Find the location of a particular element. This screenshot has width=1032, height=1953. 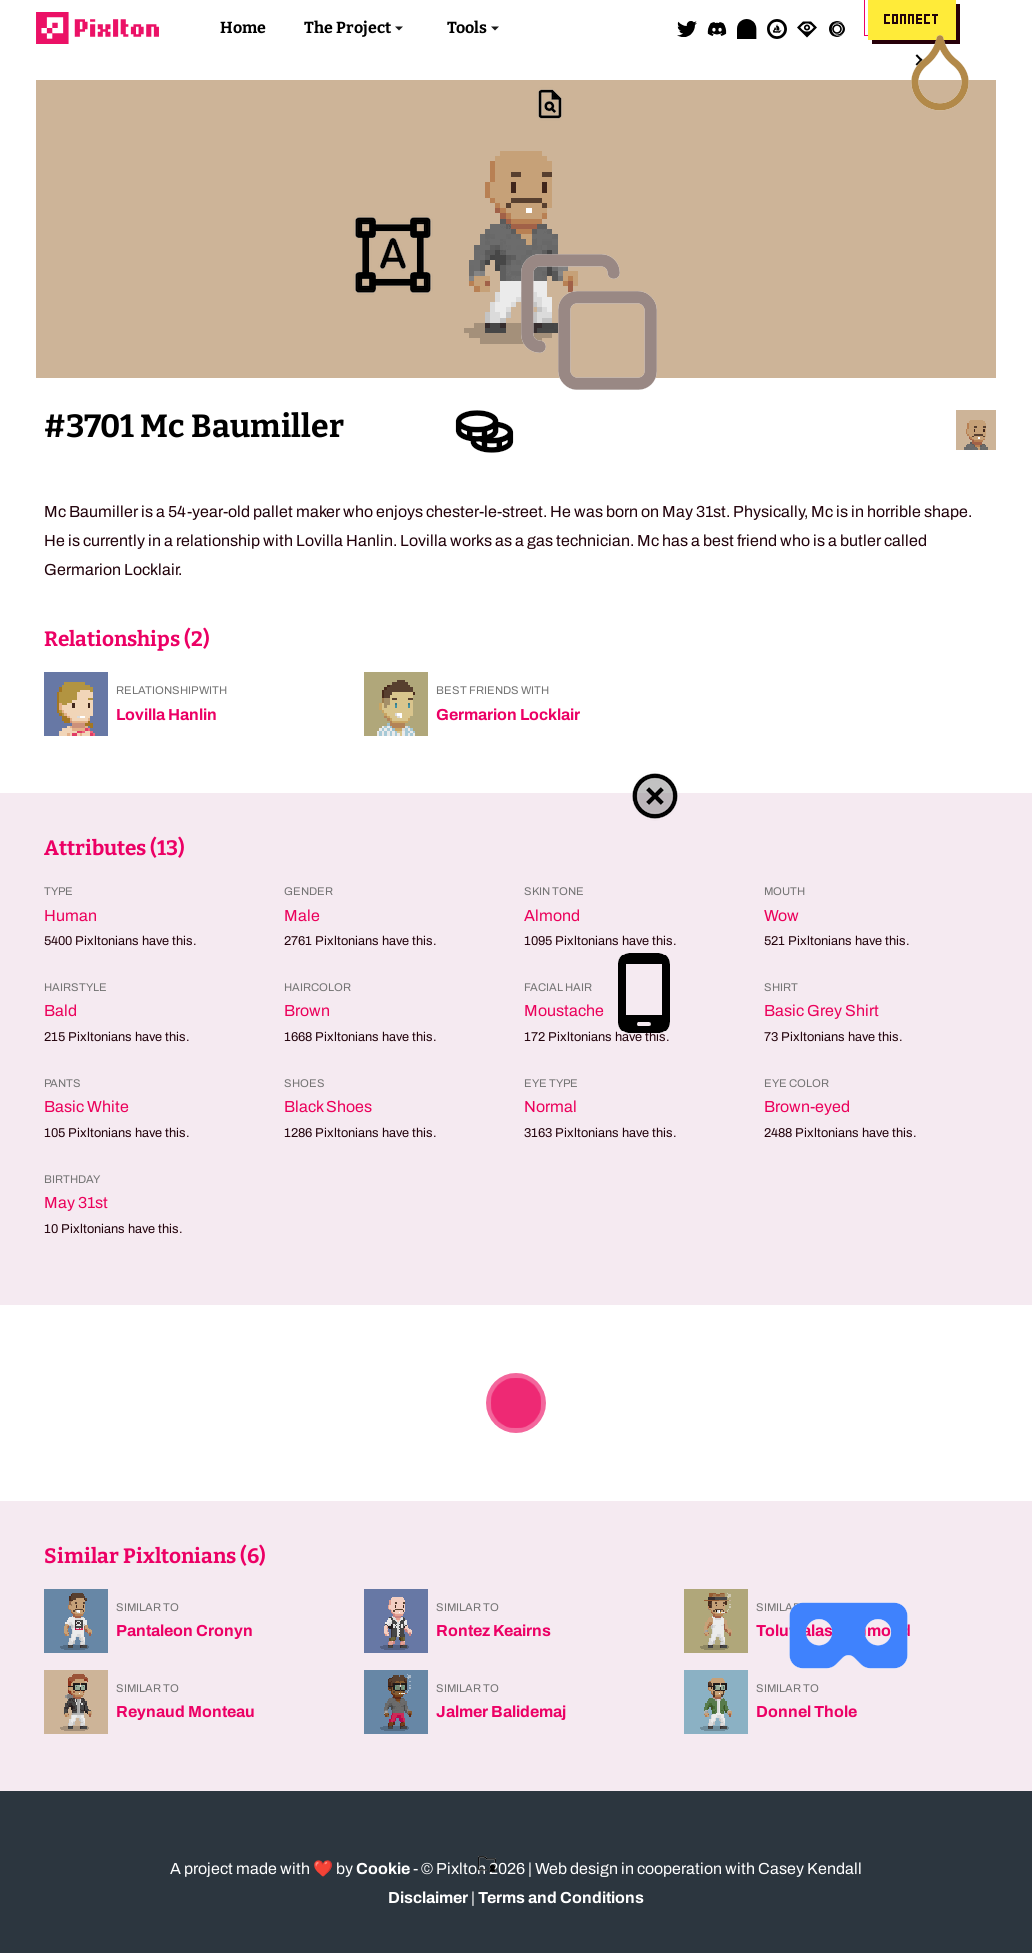

access user profile folder is located at coordinates (487, 1863).